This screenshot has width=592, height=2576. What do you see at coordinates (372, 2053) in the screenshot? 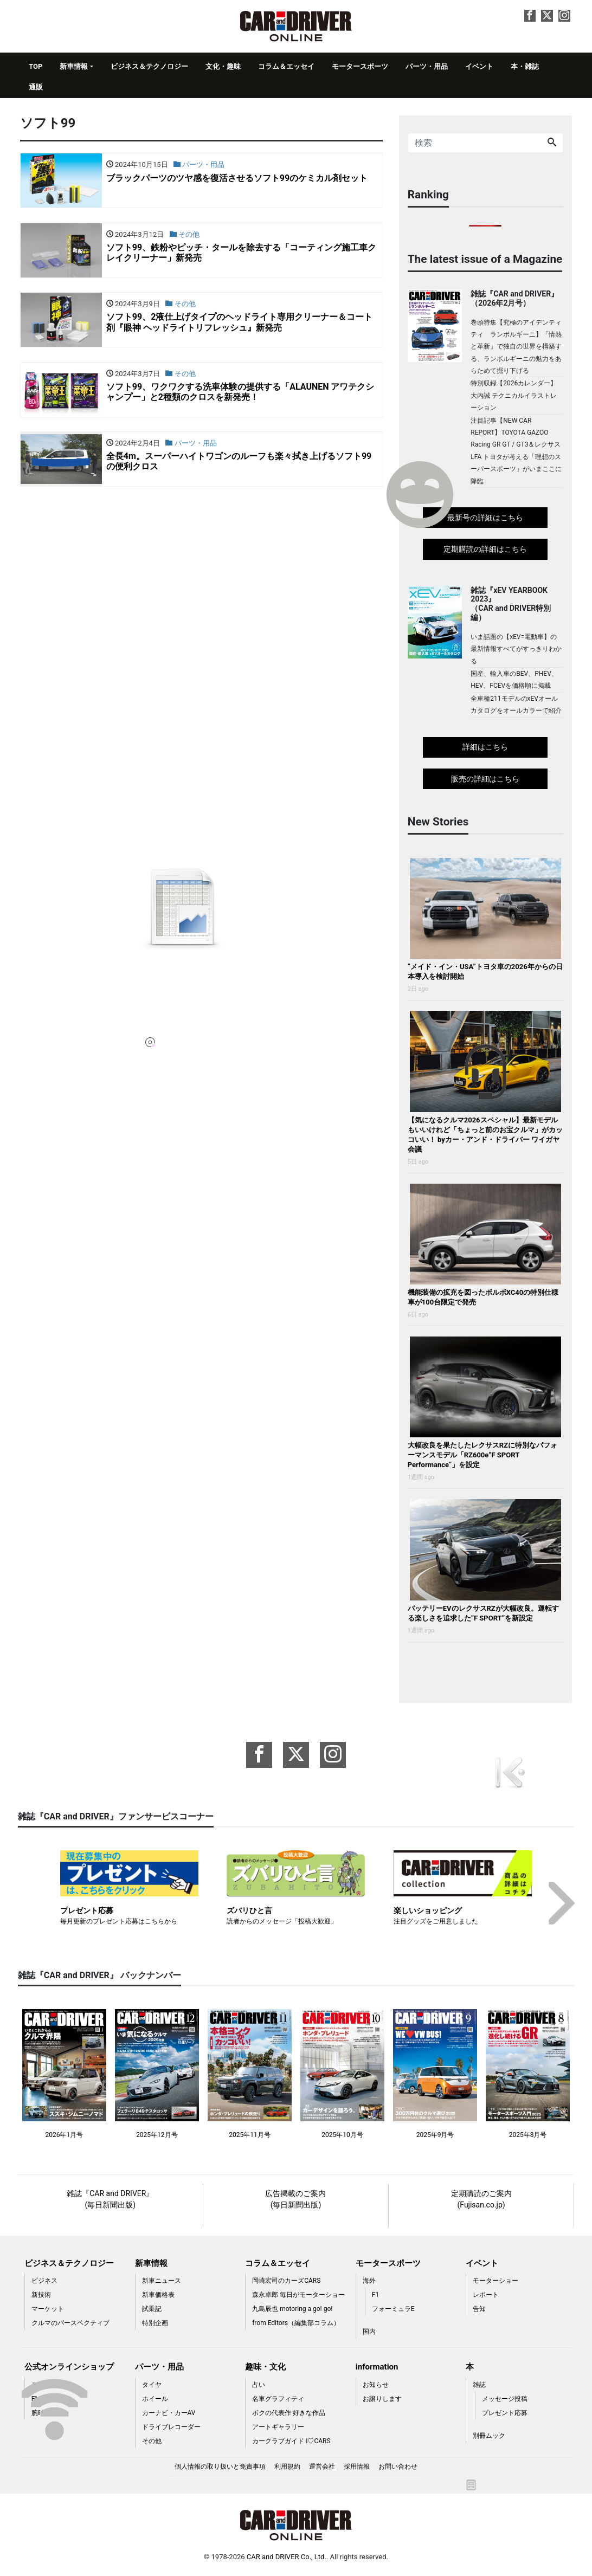
I see `indicates wired network connection is offline` at bounding box center [372, 2053].